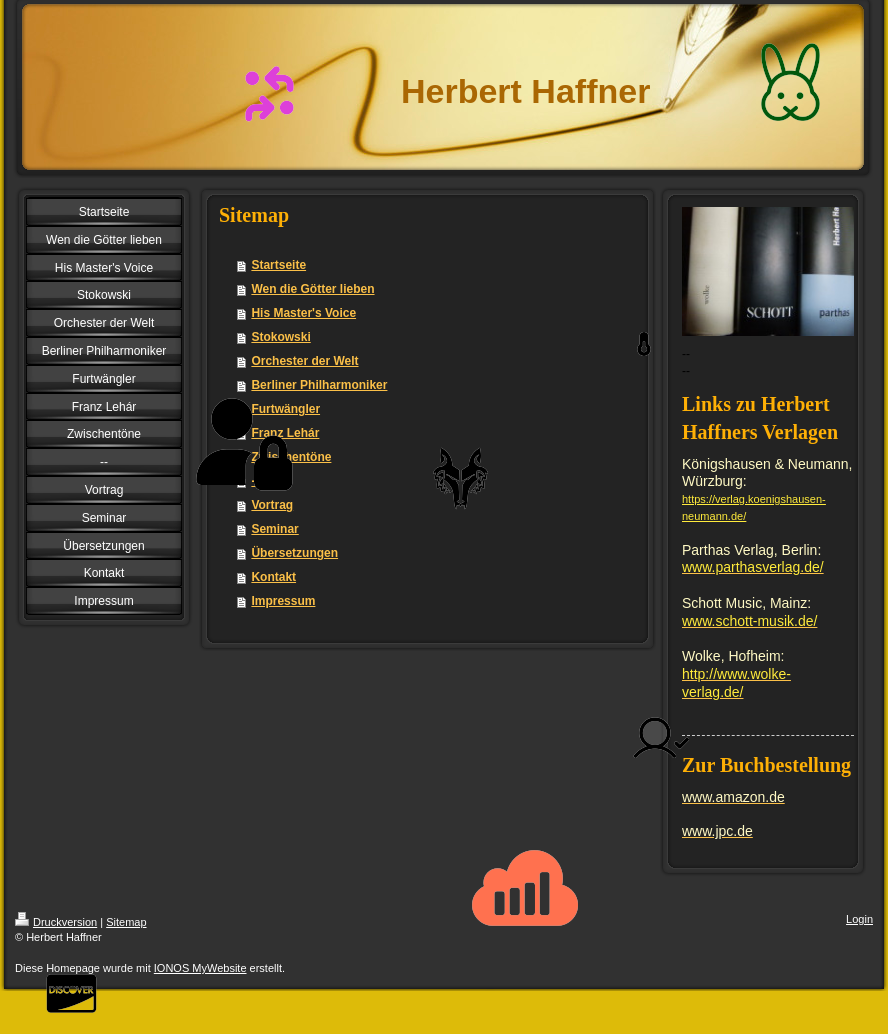 This screenshot has height=1034, width=888. Describe the element at coordinates (644, 344) in the screenshot. I see `indicates moderate or medium temperature` at that location.